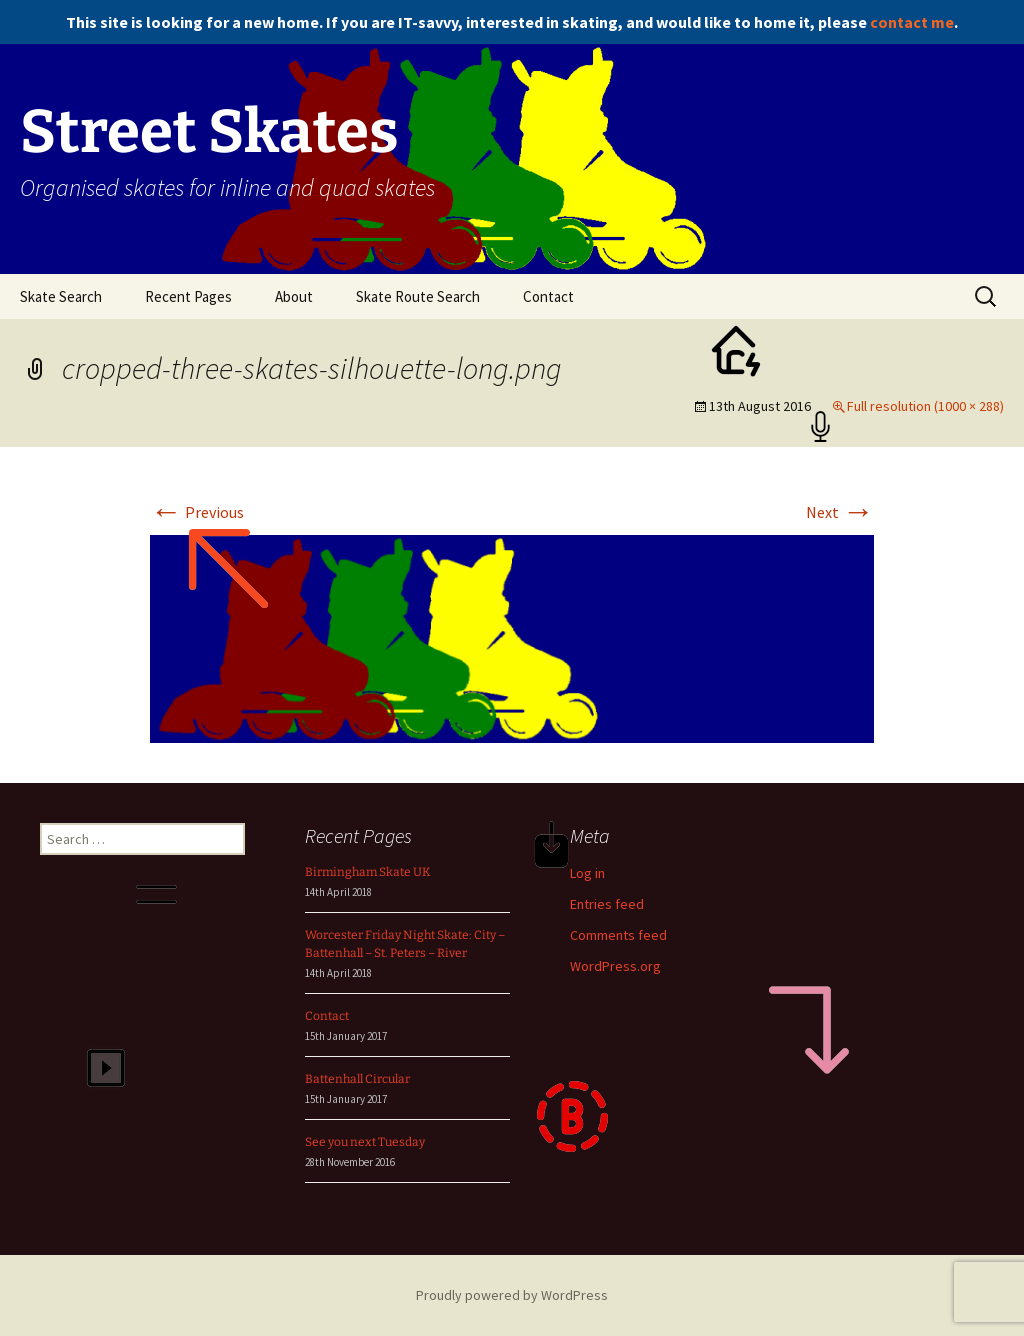 The width and height of the screenshot is (1024, 1336). I want to click on open navigation menu, so click(156, 893).